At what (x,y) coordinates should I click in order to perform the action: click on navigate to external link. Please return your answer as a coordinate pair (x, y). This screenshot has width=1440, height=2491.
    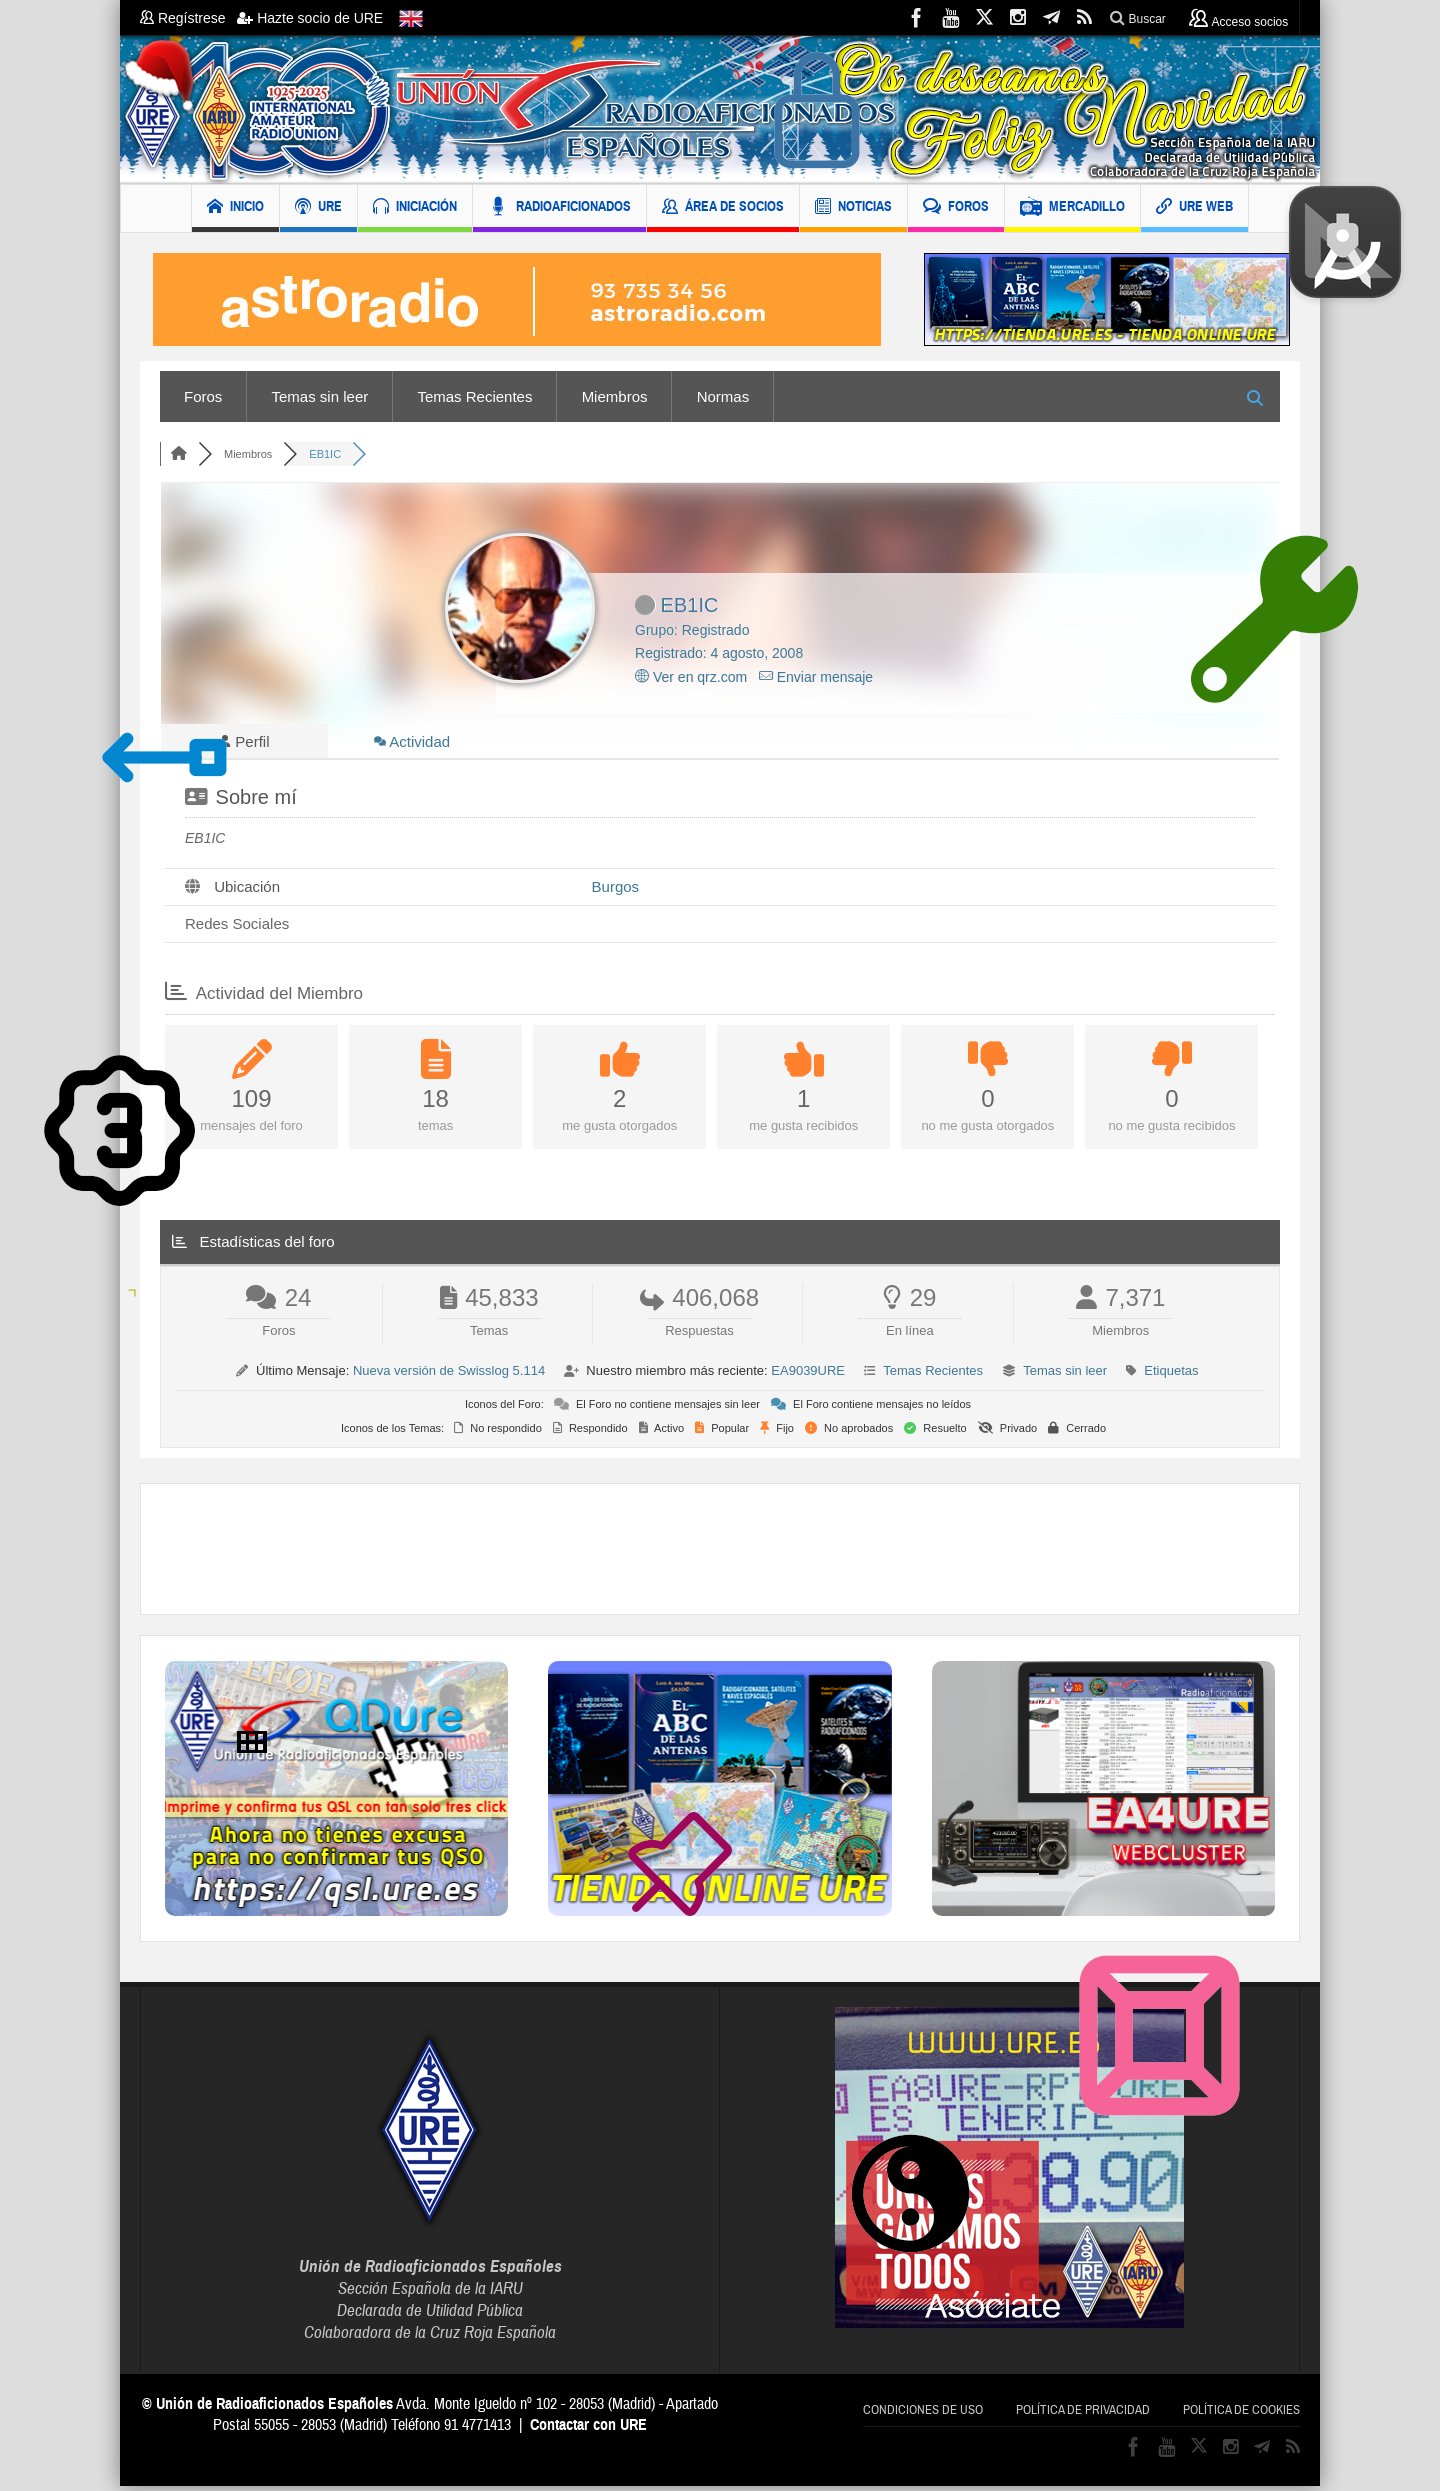
    Looking at the image, I should click on (132, 1293).